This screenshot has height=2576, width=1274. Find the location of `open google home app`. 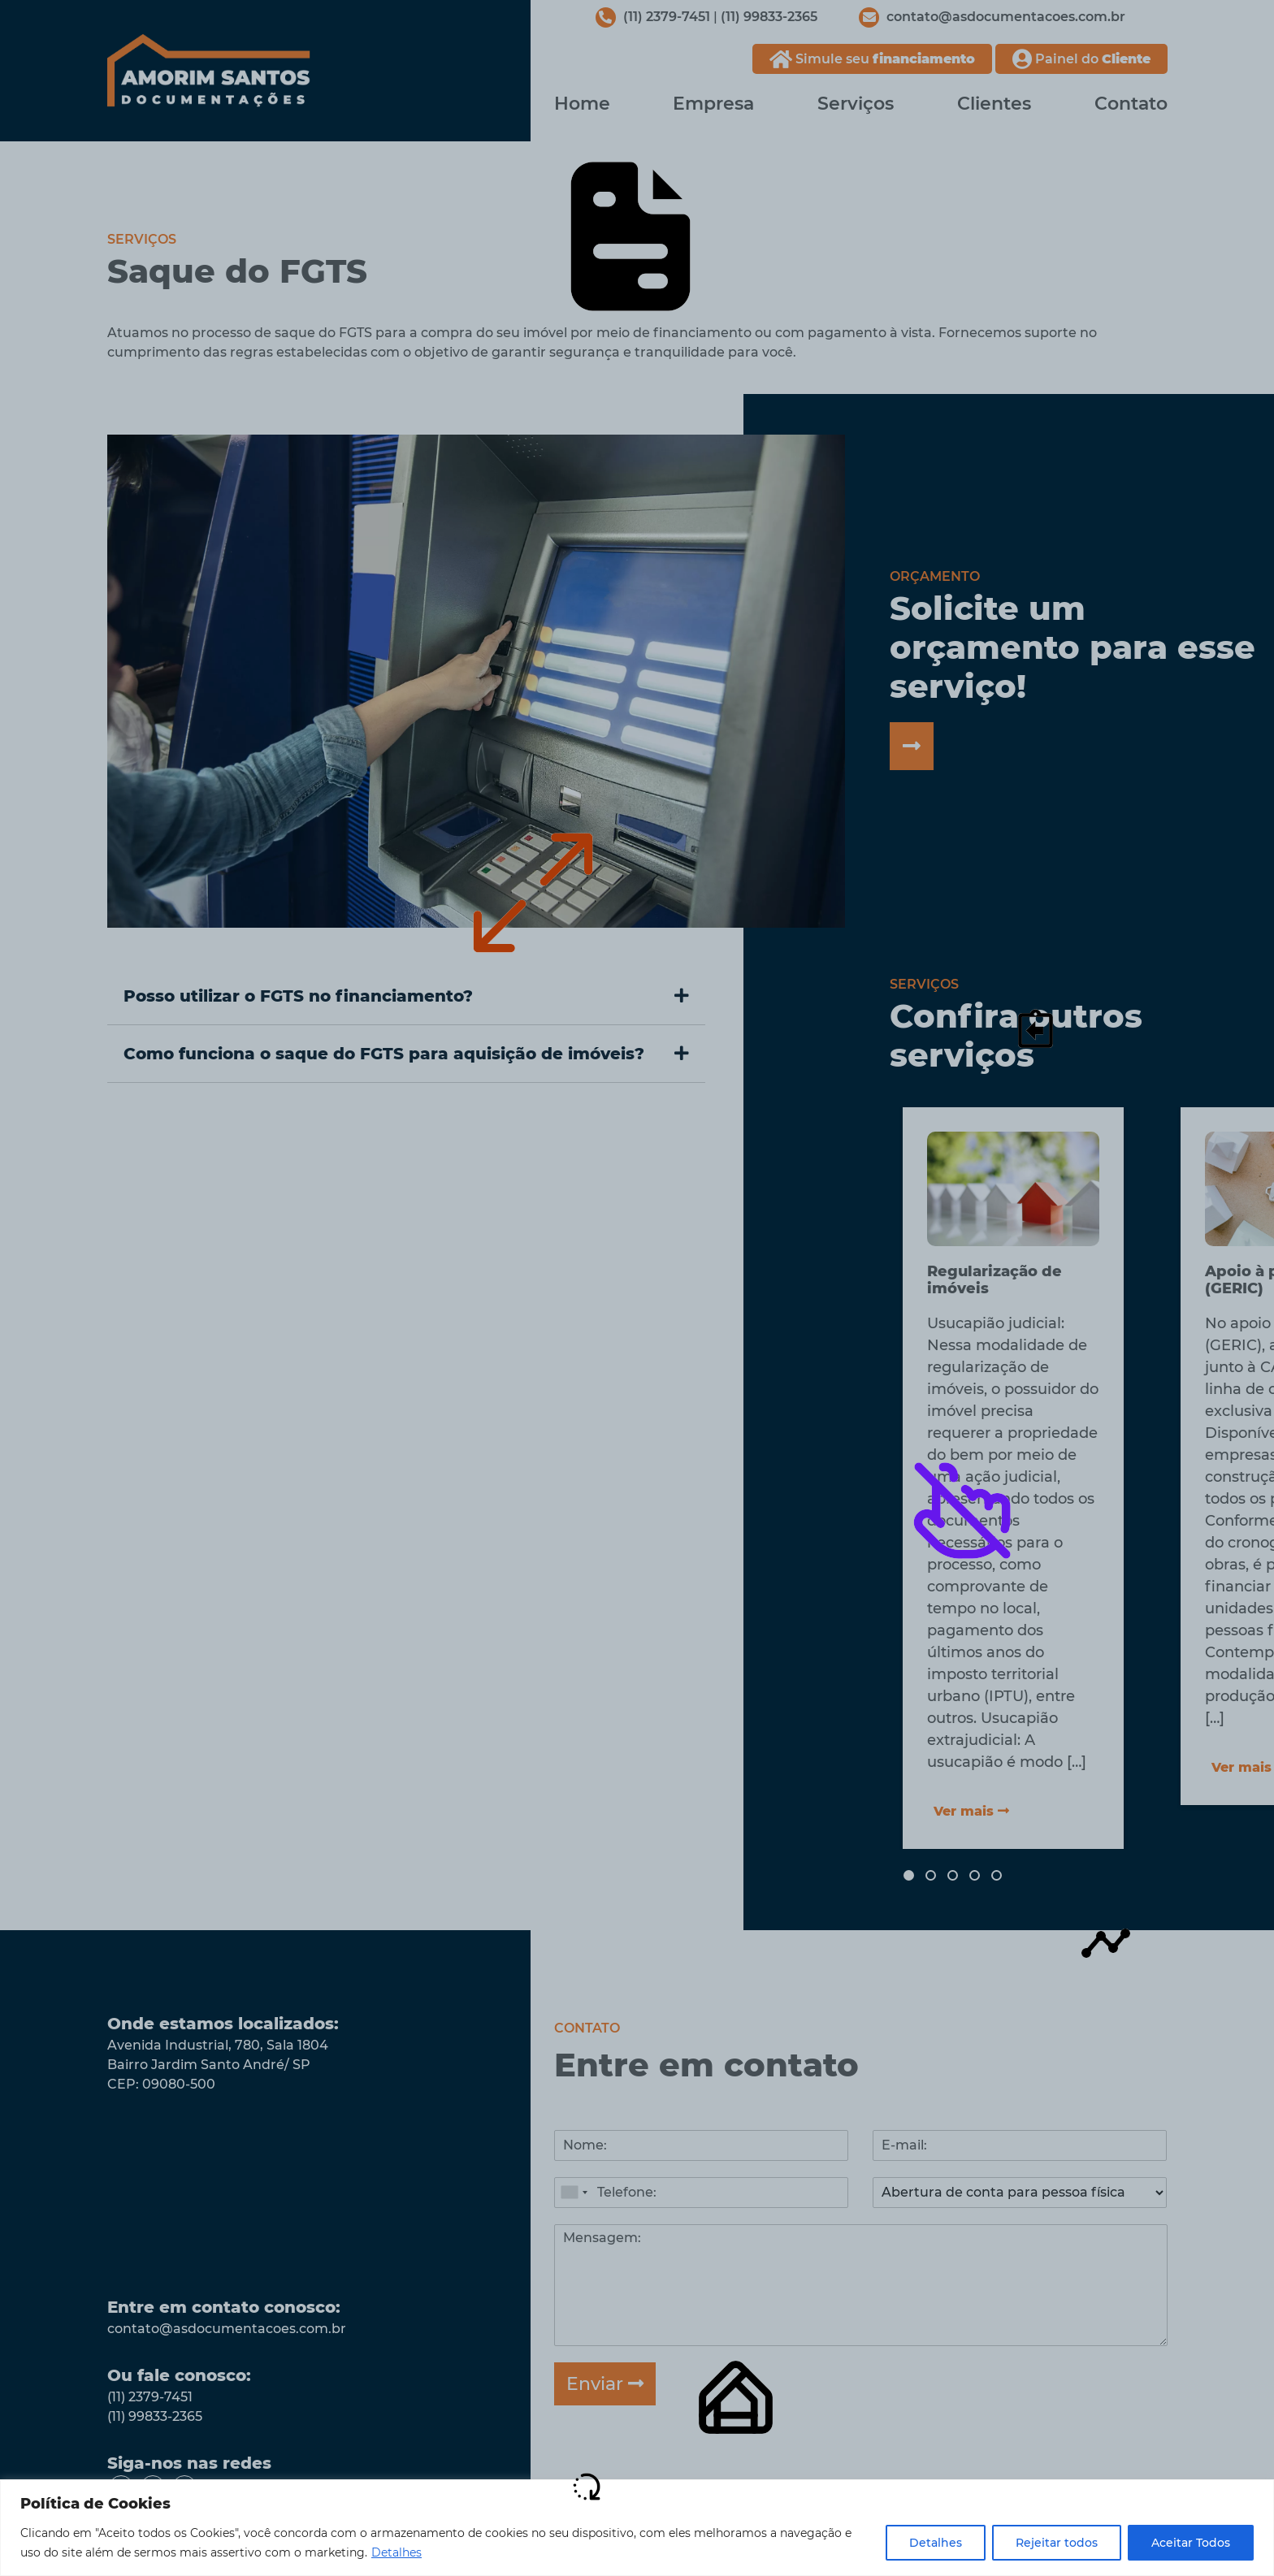

open google home app is located at coordinates (735, 2396).